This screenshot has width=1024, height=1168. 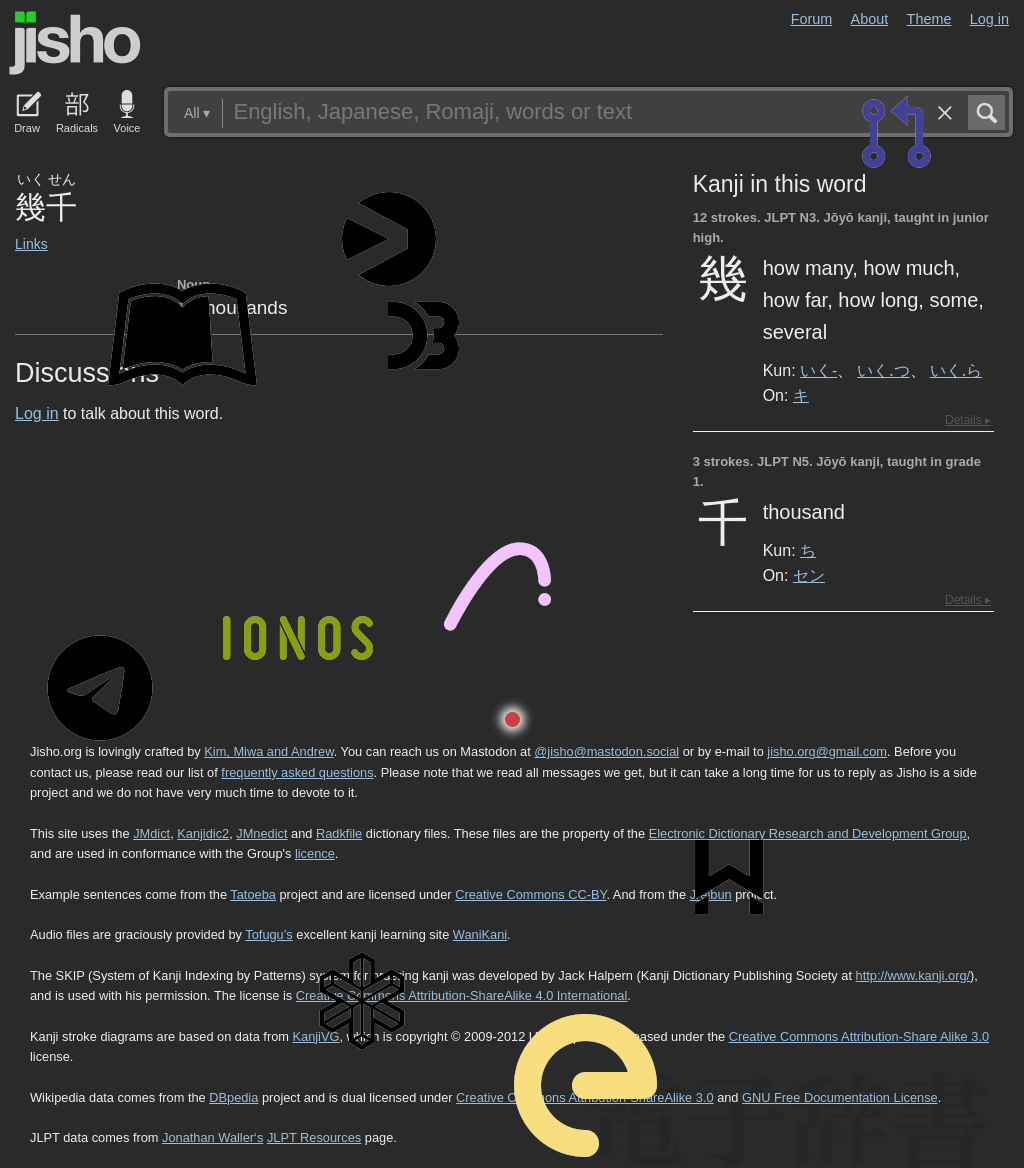 What do you see at coordinates (423, 335) in the screenshot?
I see `D3.js data visualization library logo` at bounding box center [423, 335].